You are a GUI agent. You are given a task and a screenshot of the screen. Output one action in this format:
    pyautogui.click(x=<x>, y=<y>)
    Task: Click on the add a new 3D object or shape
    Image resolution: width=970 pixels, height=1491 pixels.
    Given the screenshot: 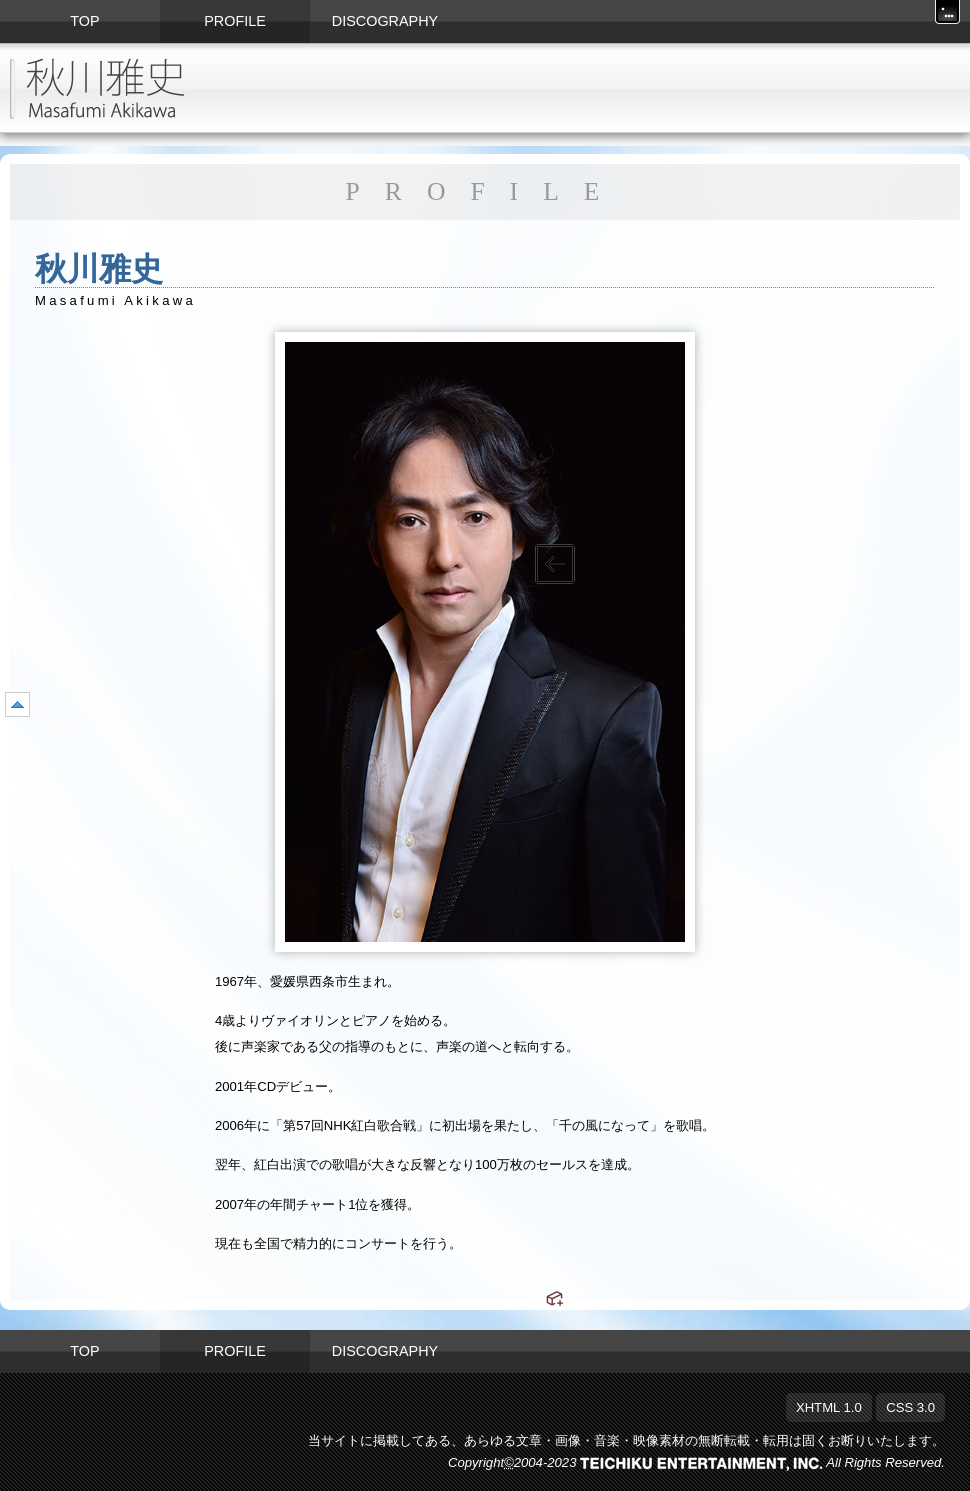 What is the action you would take?
    pyautogui.click(x=554, y=1297)
    